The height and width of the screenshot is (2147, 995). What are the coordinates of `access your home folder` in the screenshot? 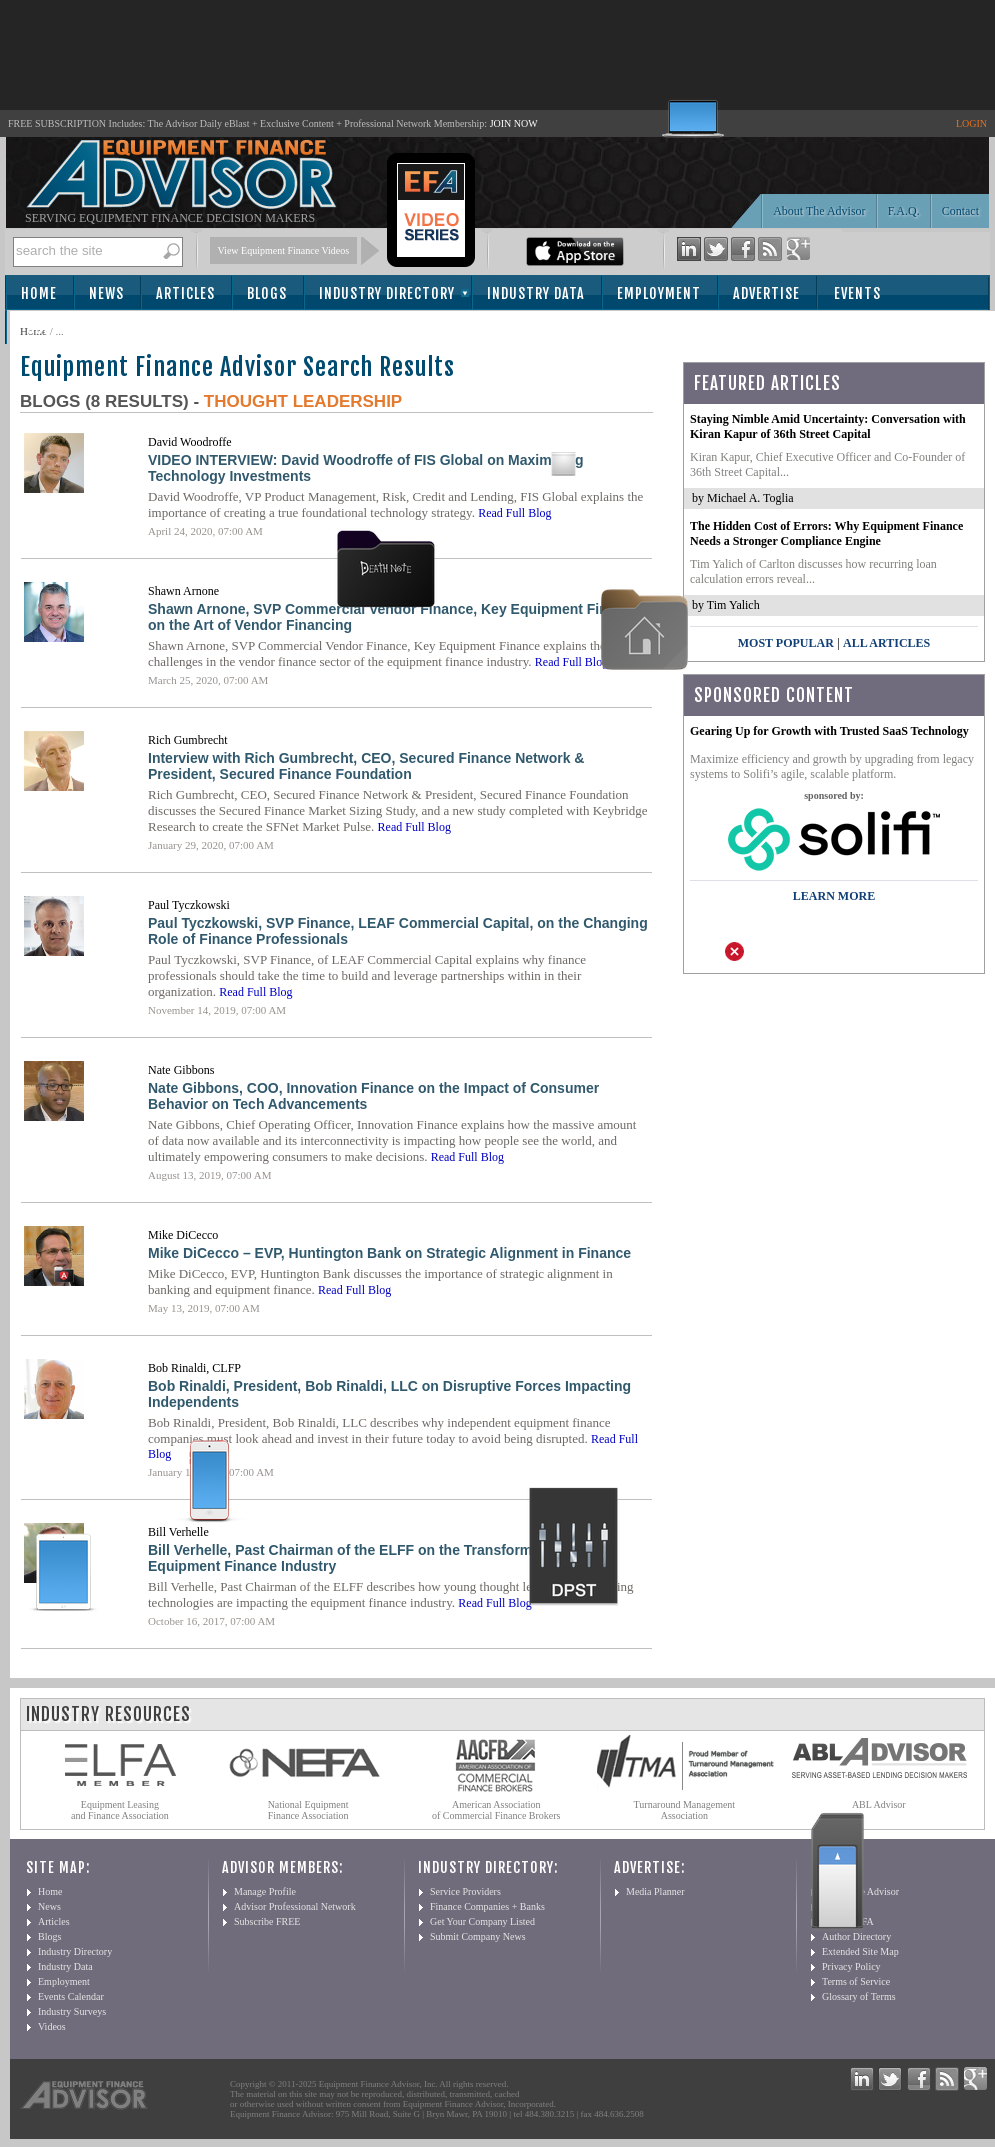 It's located at (644, 629).